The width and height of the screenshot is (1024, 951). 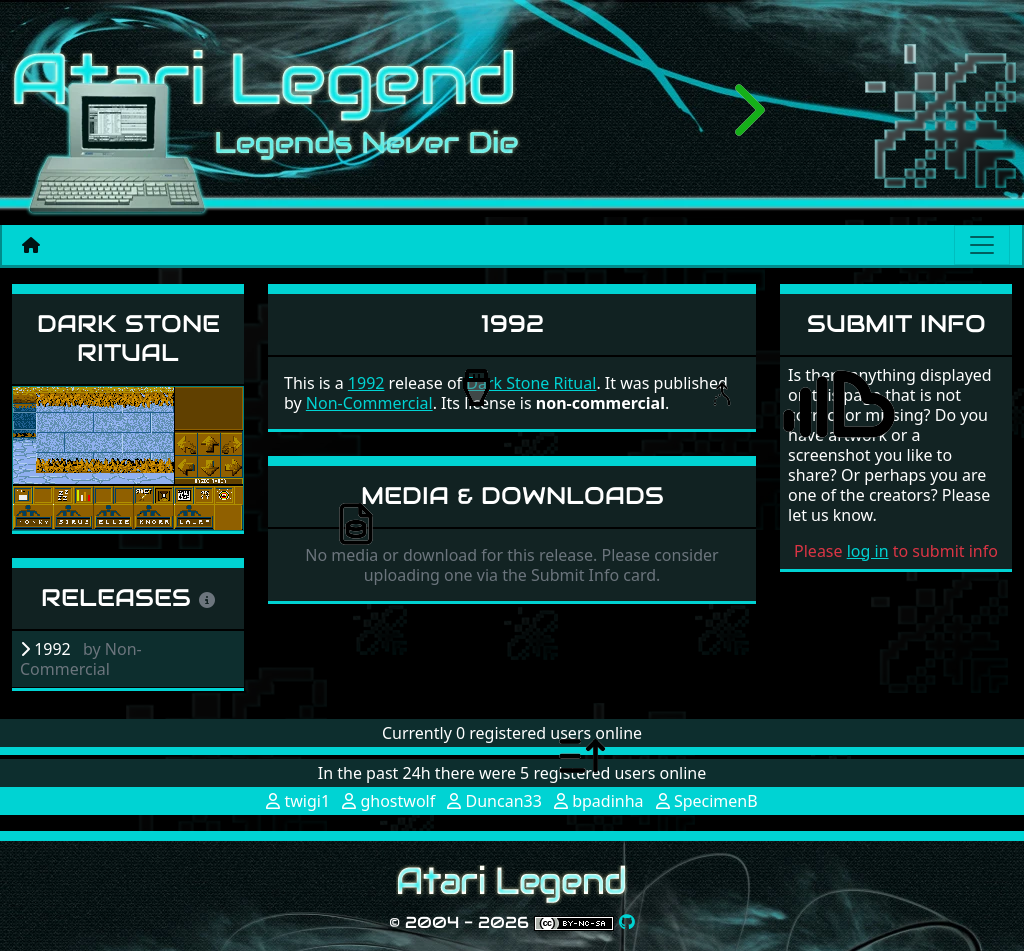 I want to click on merge content from right side, so click(x=722, y=394).